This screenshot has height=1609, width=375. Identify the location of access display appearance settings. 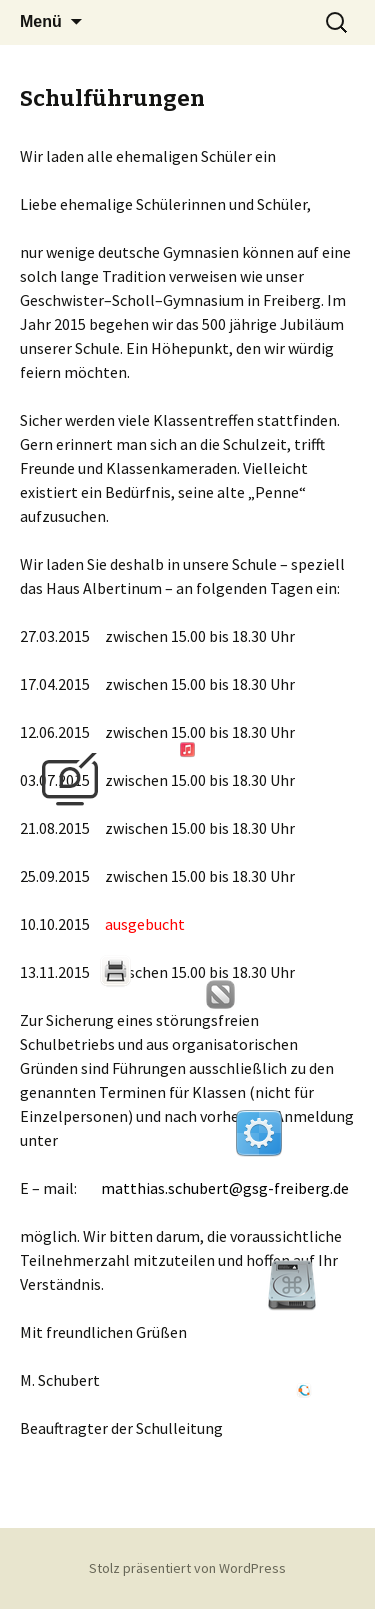
(70, 781).